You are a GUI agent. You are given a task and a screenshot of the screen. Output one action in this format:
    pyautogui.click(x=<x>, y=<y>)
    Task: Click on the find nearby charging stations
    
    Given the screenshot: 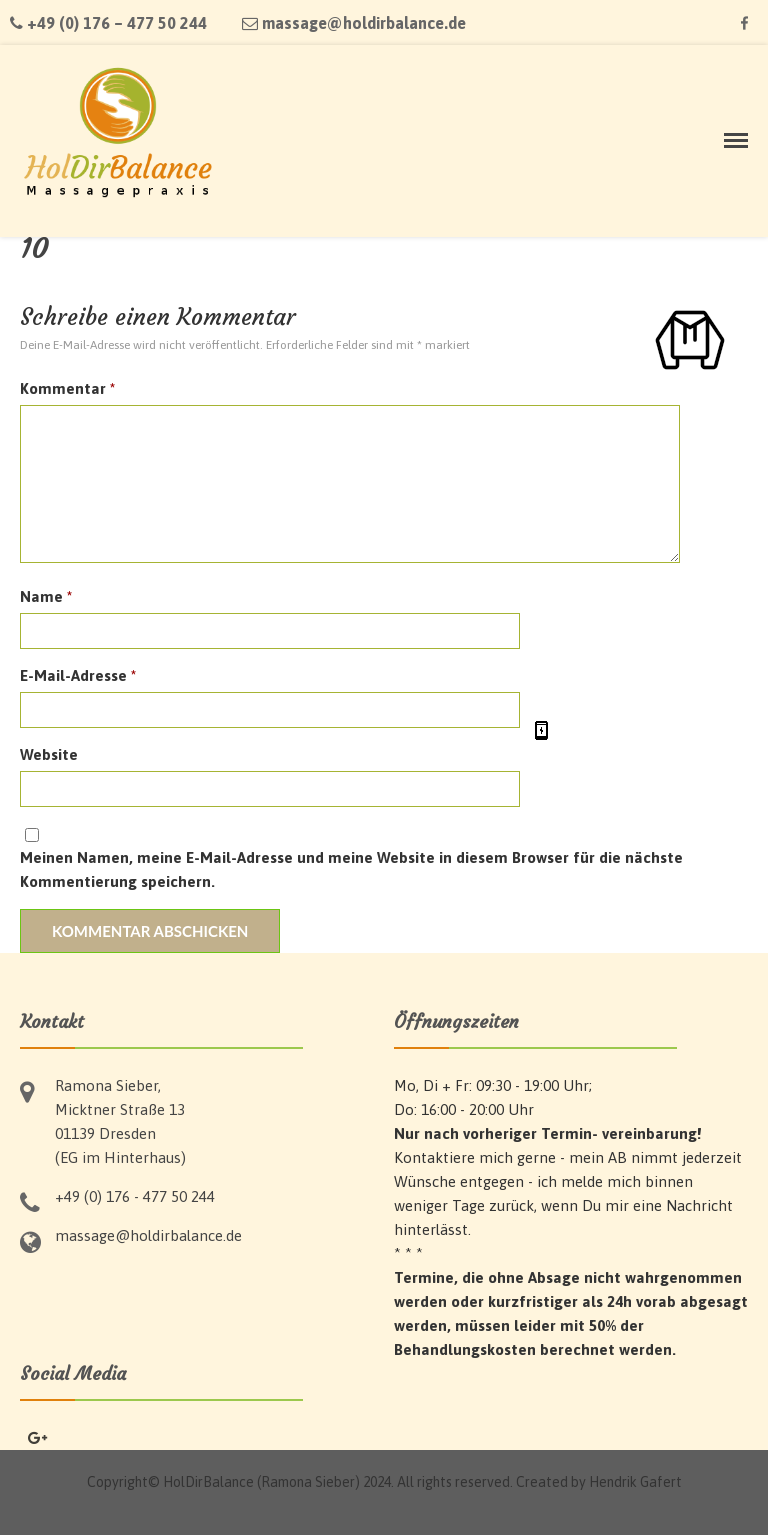 What is the action you would take?
    pyautogui.click(x=541, y=730)
    